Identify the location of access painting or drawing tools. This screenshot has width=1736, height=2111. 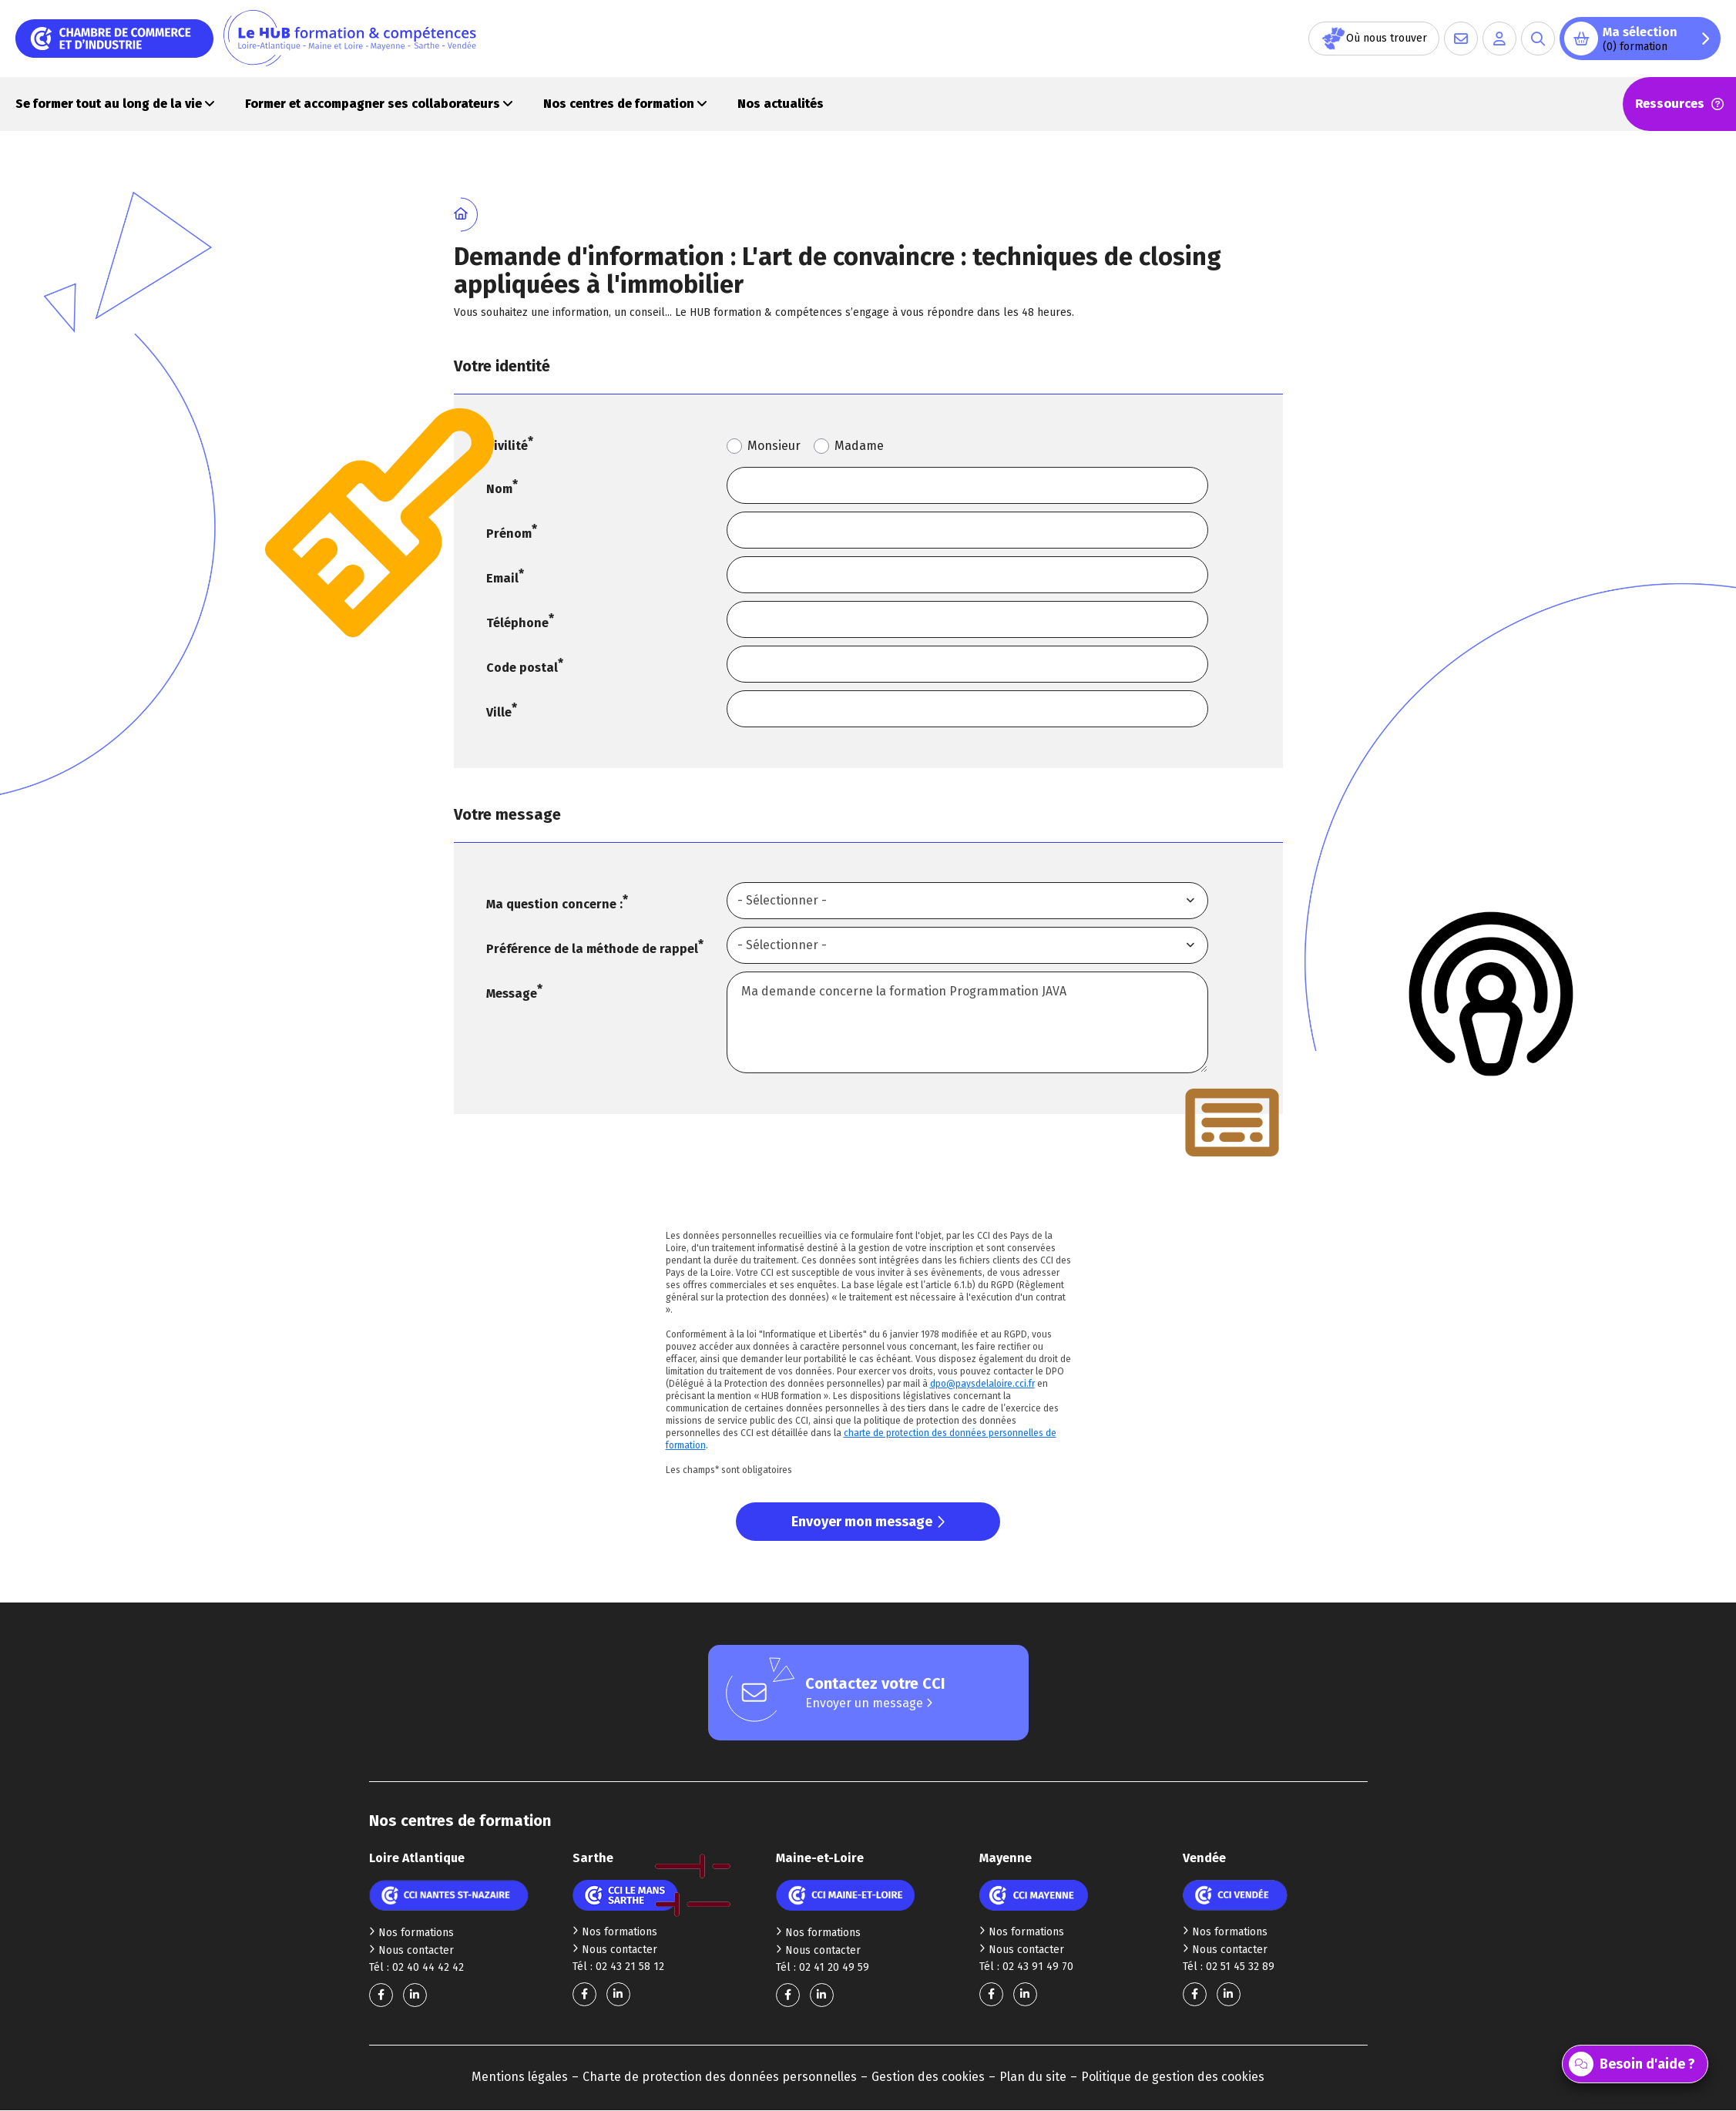
(383, 519).